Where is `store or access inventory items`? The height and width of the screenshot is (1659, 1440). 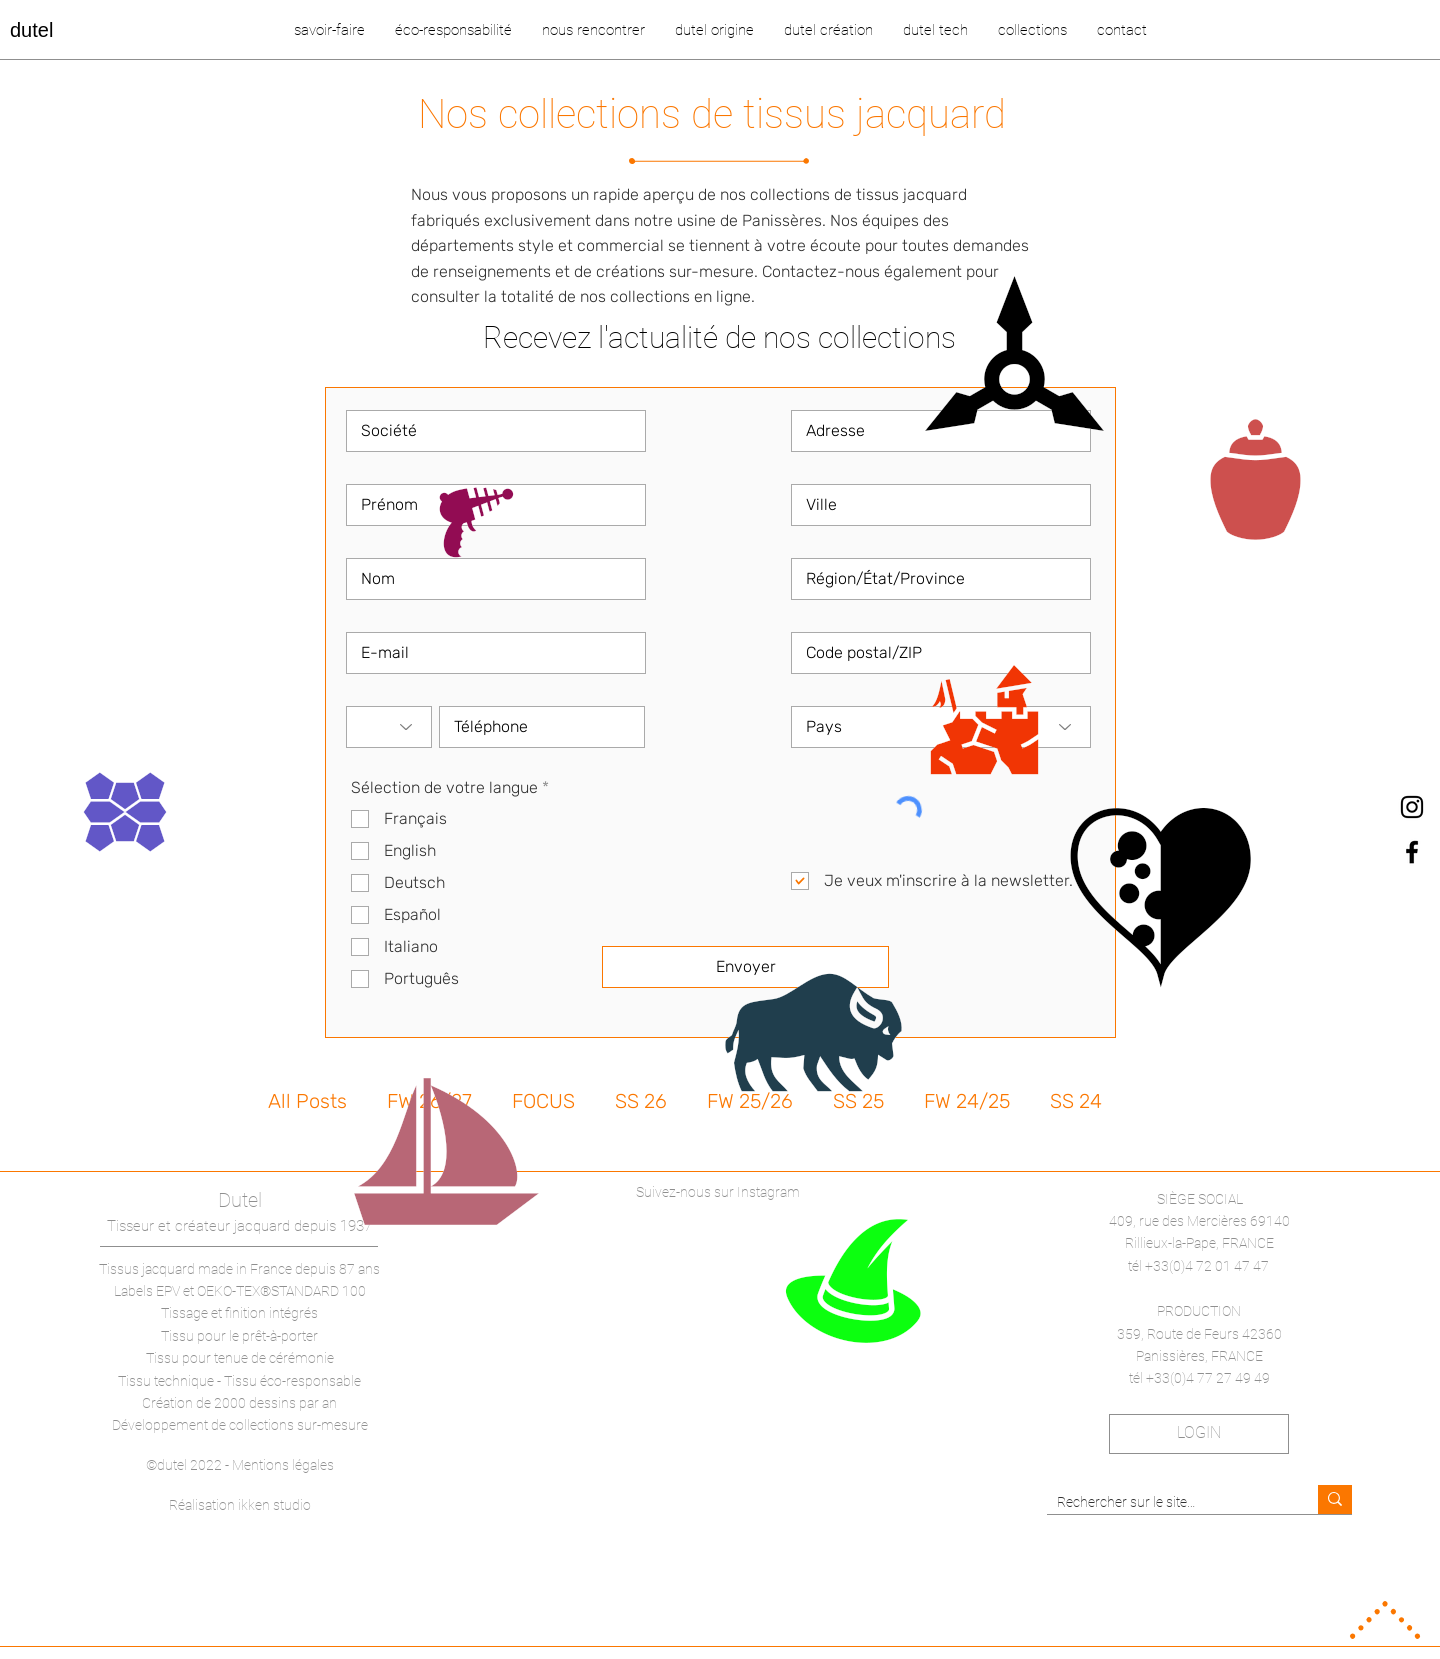
store or access inventory items is located at coordinates (1255, 479).